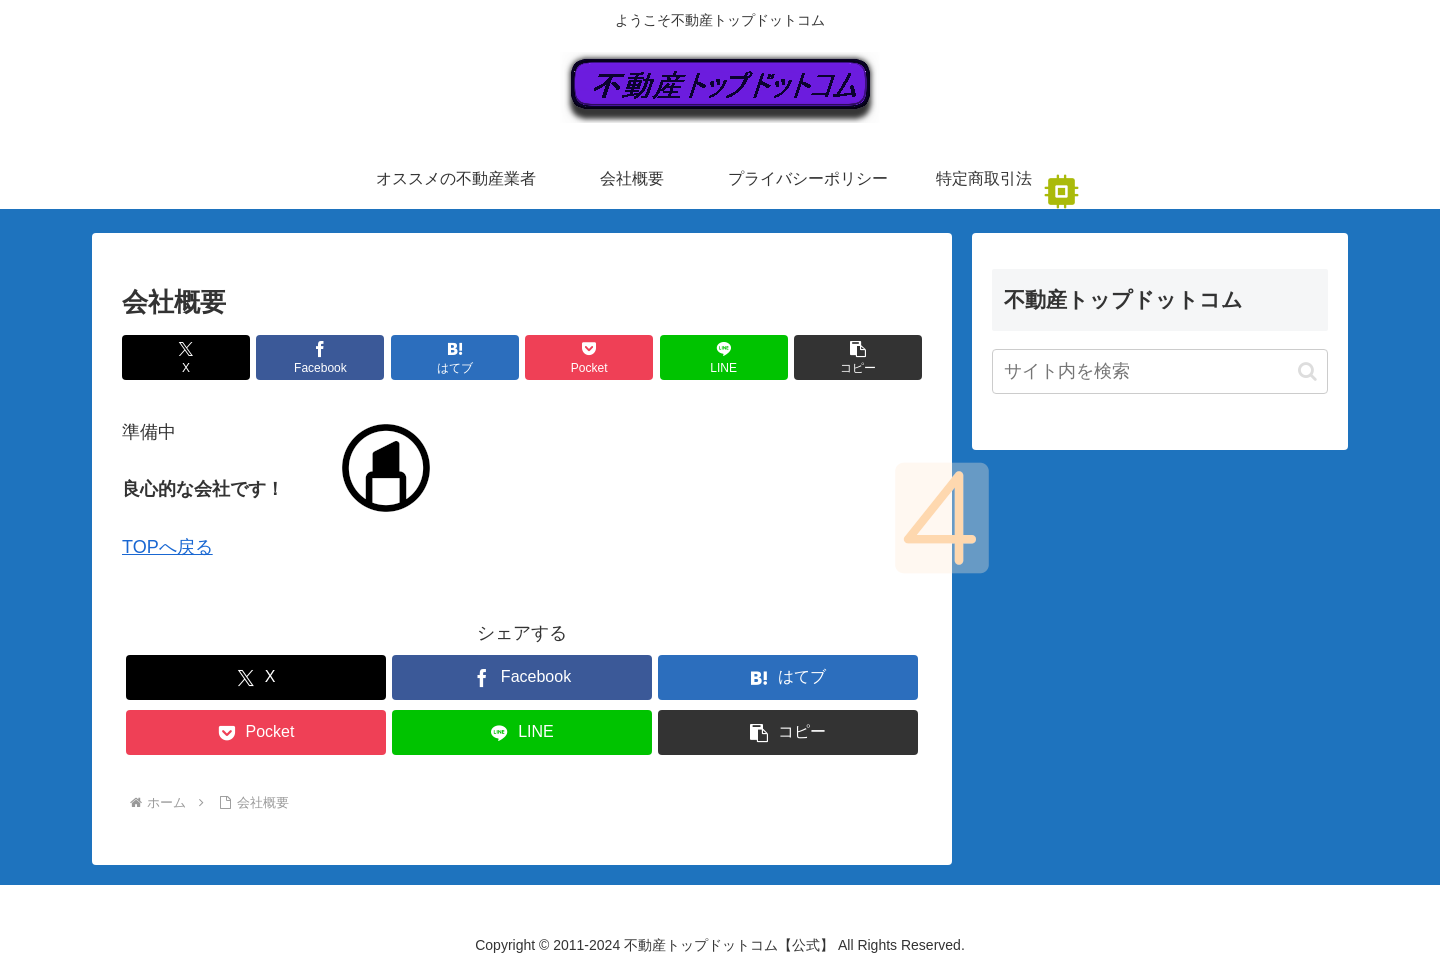 The height and width of the screenshot is (974, 1440). What do you see at coordinates (1061, 191) in the screenshot?
I see `view system processor information` at bounding box center [1061, 191].